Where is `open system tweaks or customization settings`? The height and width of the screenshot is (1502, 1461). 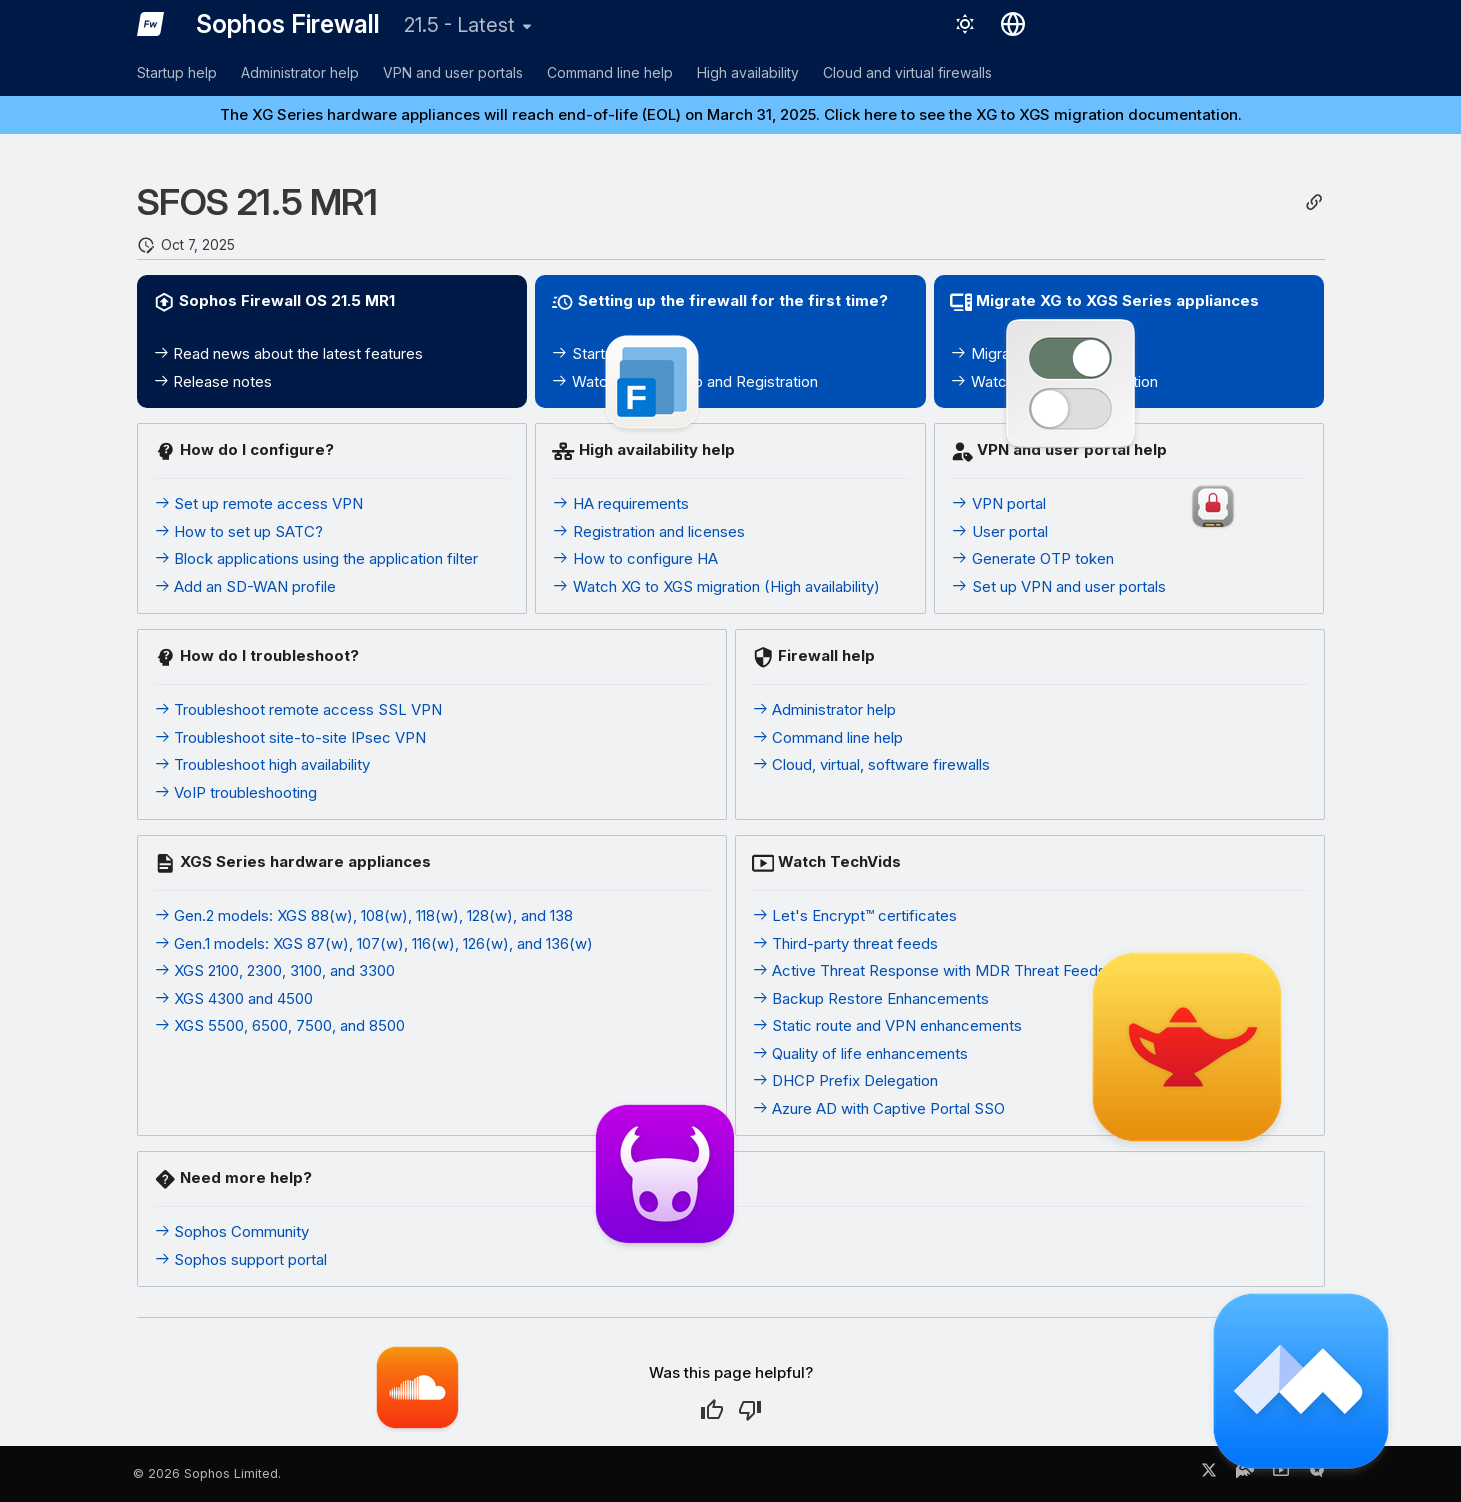 open system tweaks or customization settings is located at coordinates (1070, 383).